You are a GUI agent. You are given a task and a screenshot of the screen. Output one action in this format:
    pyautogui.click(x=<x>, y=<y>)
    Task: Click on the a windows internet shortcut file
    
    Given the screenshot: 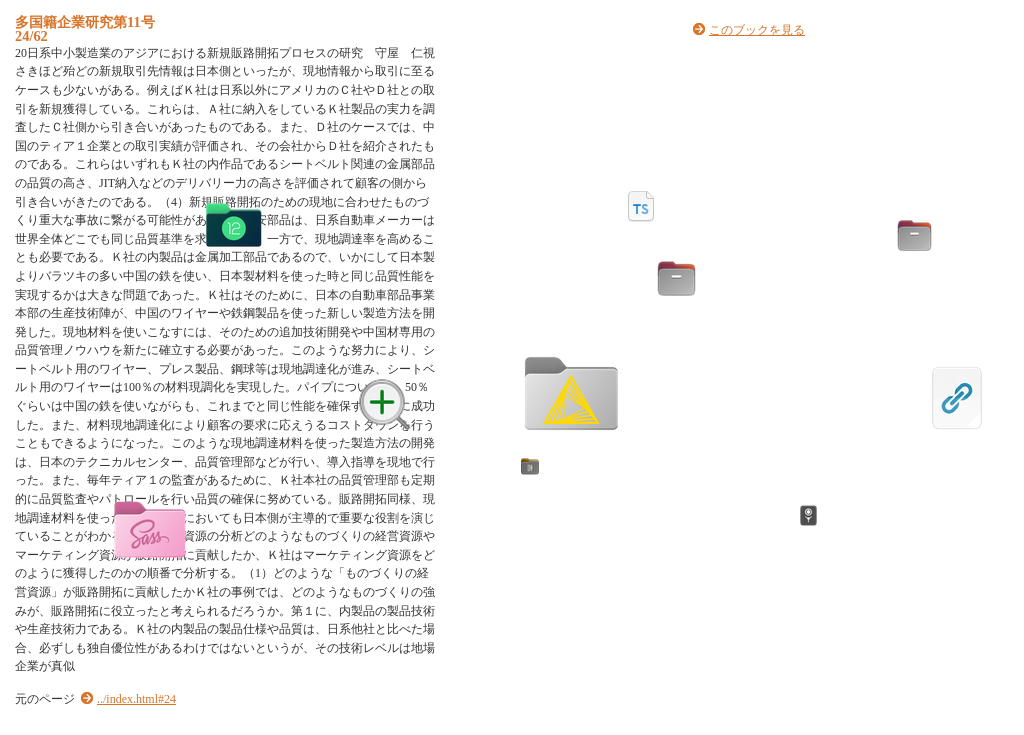 What is the action you would take?
    pyautogui.click(x=957, y=398)
    